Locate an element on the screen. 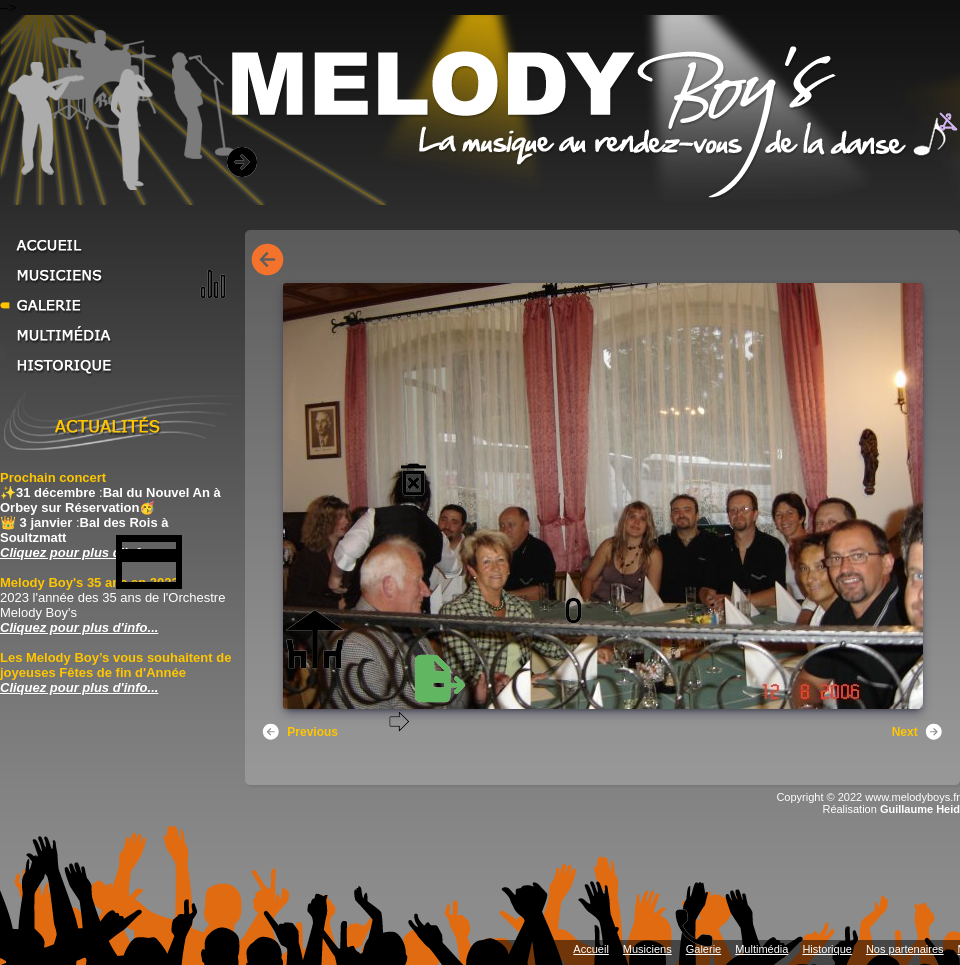 The width and height of the screenshot is (960, 965). proceed to the next step is located at coordinates (242, 162).